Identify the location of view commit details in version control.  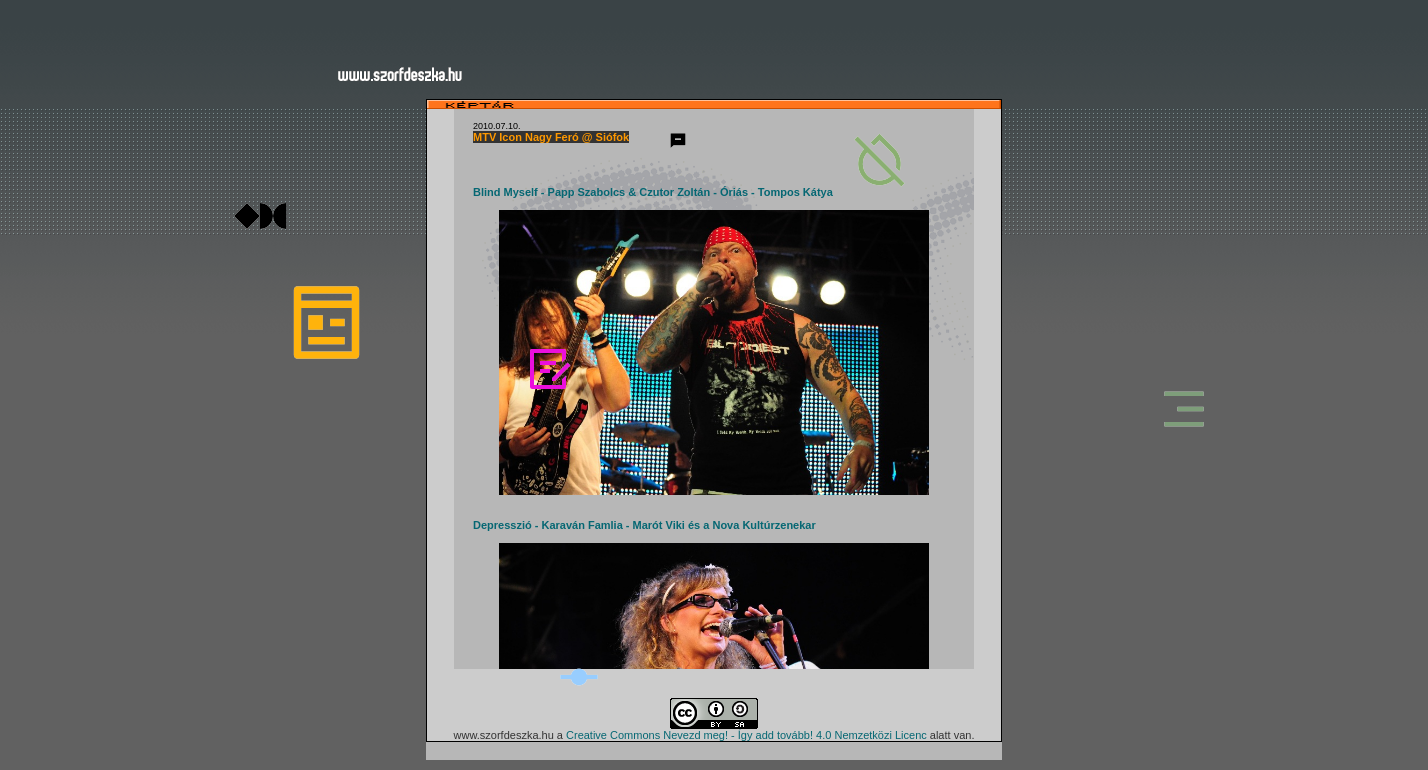
(579, 677).